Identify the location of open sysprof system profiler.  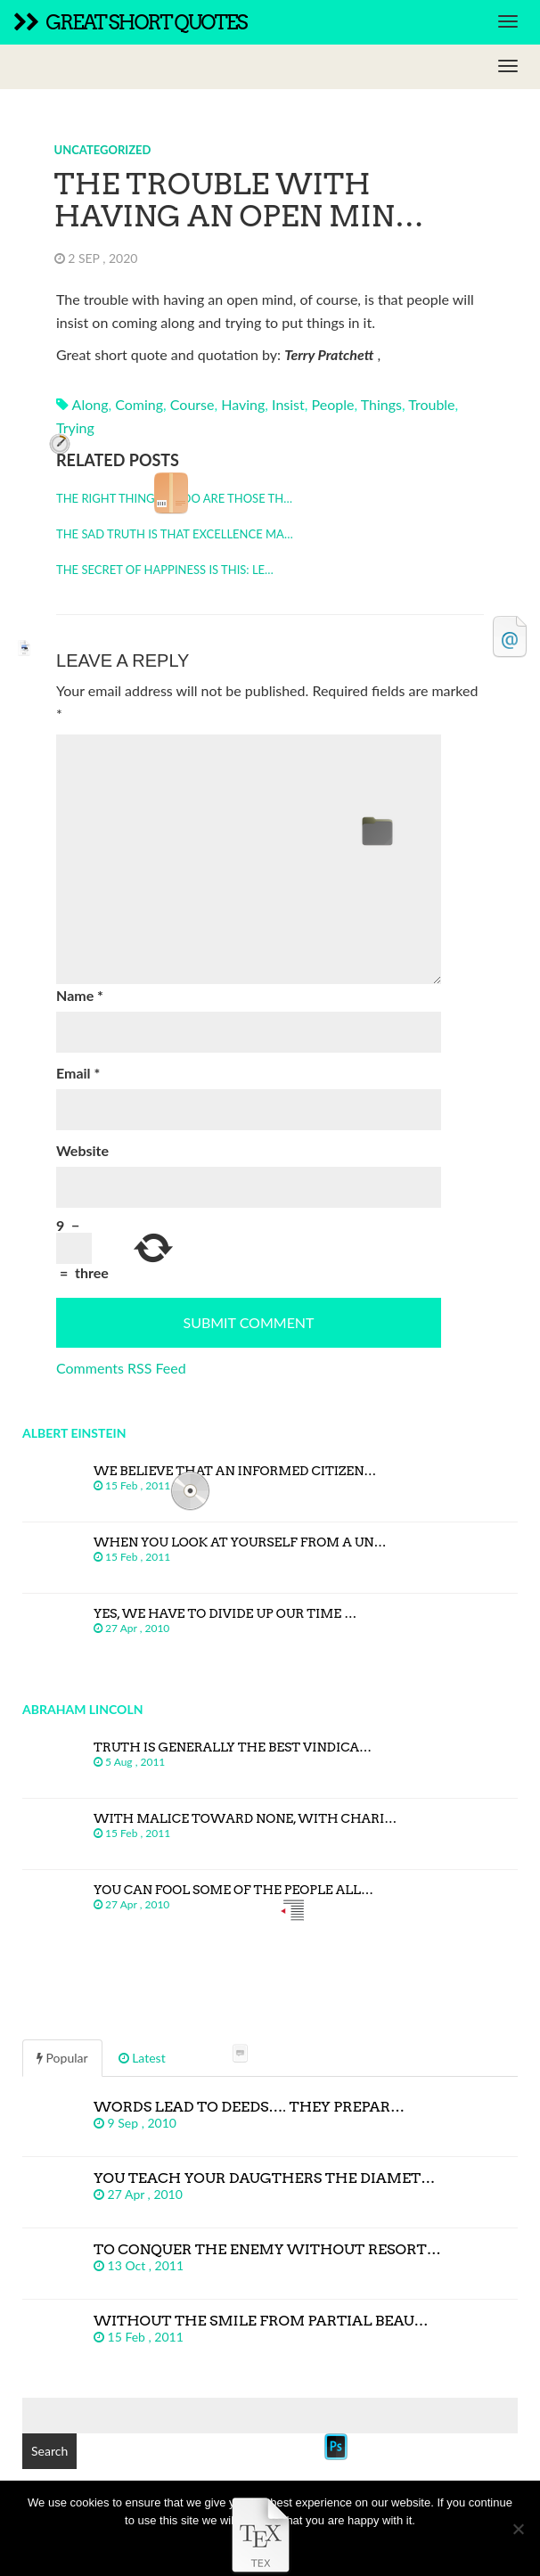
(60, 444).